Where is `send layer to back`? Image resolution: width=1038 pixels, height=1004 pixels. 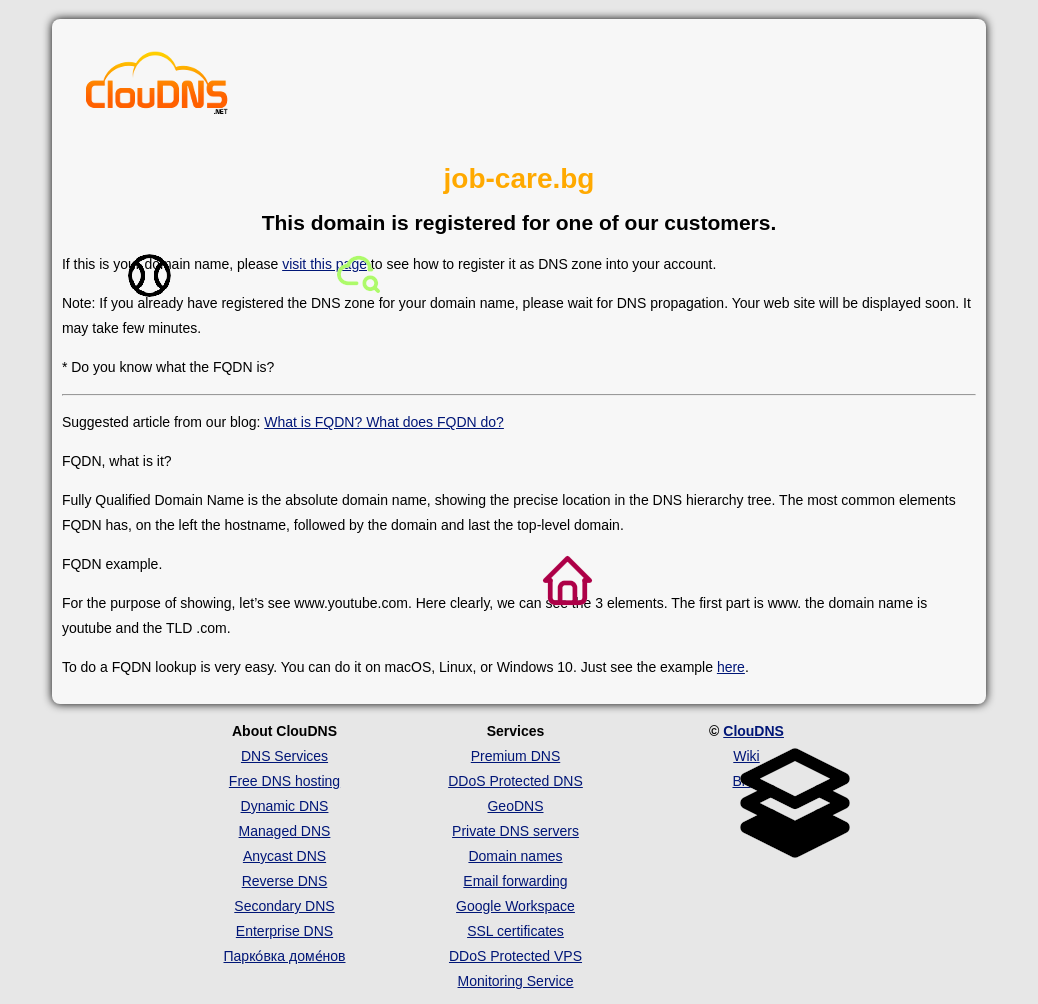 send layer to back is located at coordinates (795, 803).